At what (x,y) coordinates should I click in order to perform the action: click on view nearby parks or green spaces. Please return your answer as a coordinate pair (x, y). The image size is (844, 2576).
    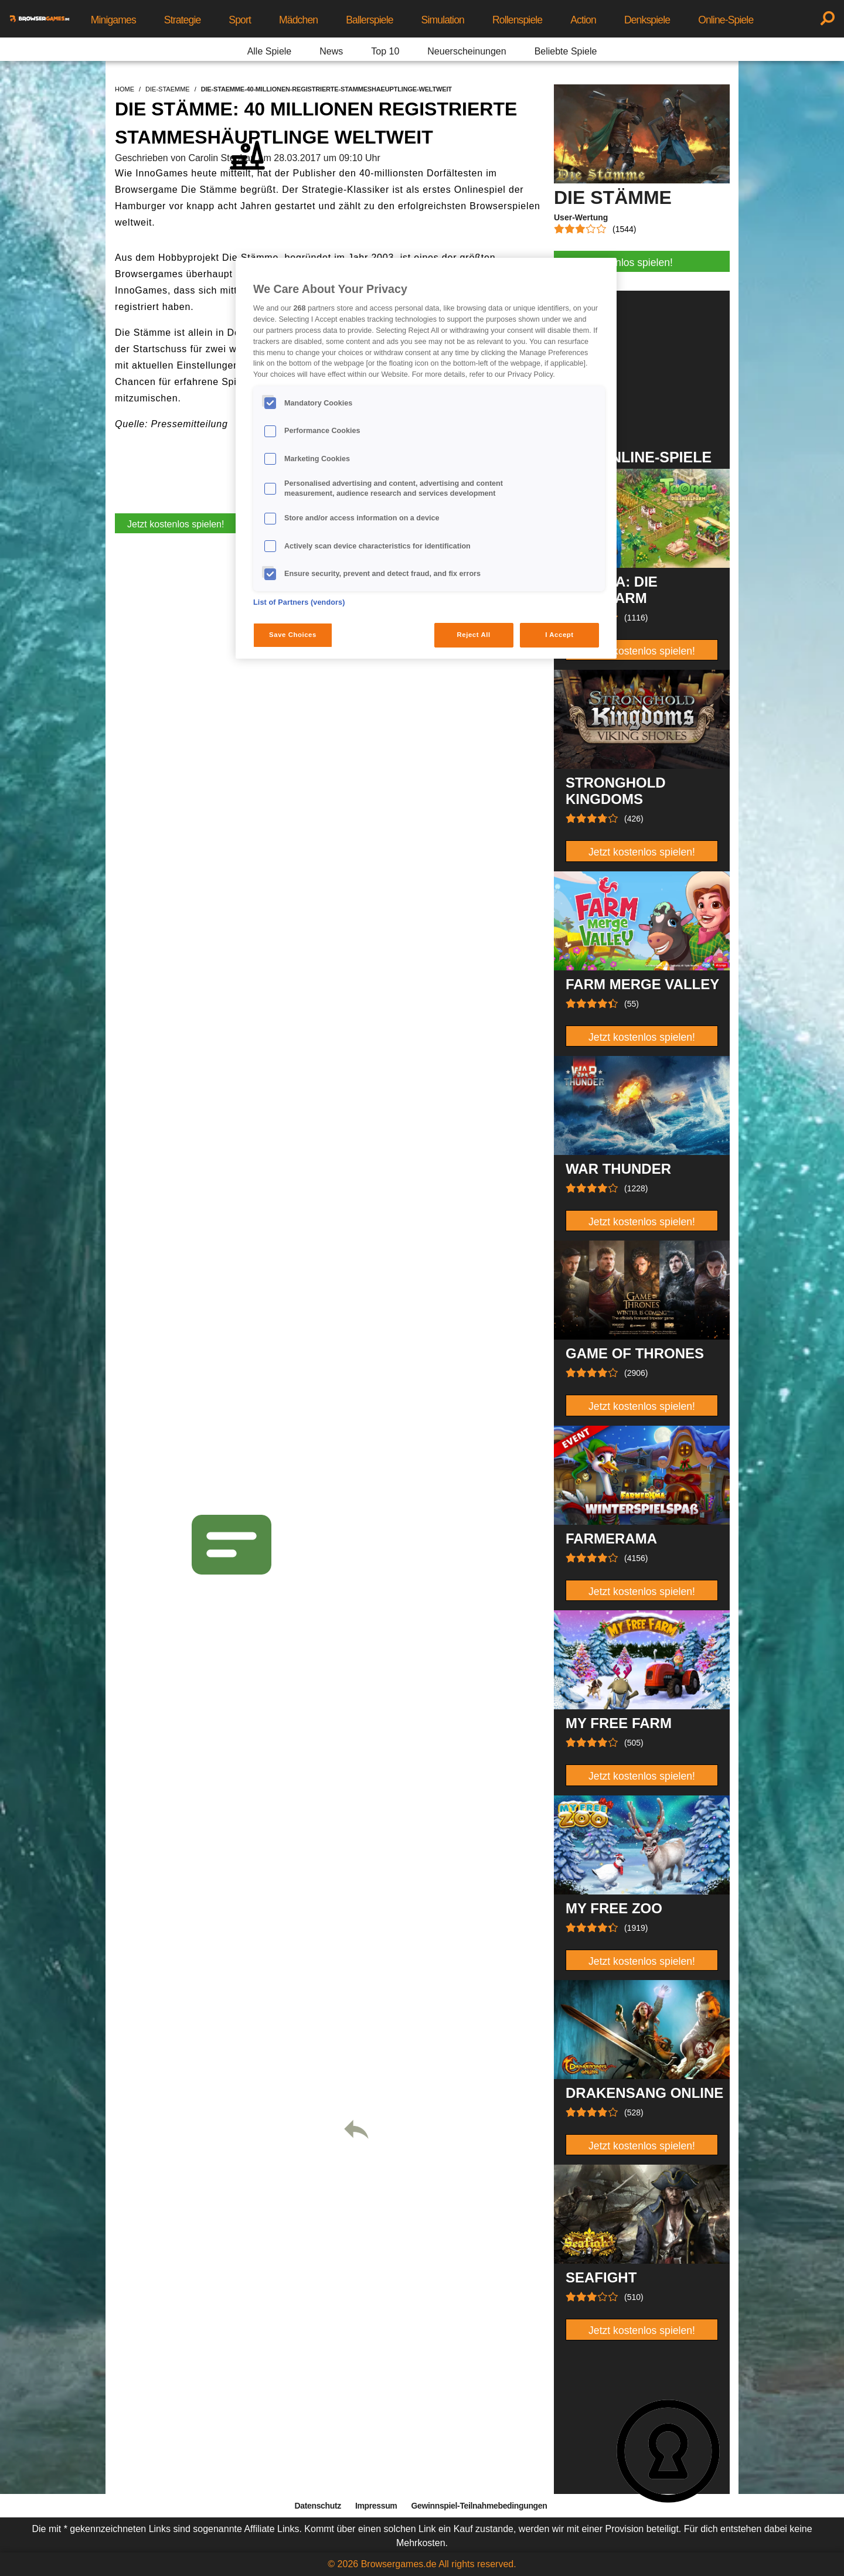
    Looking at the image, I should click on (247, 157).